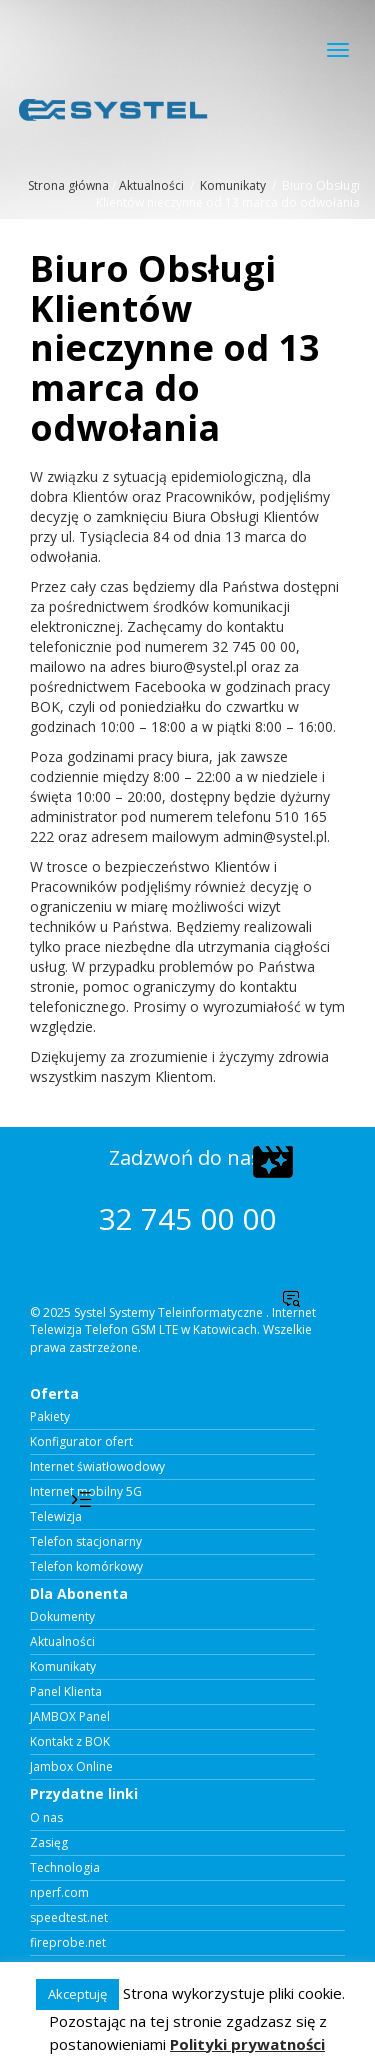 The height and width of the screenshot is (2067, 375). What do you see at coordinates (273, 1162) in the screenshot?
I see `apply visual effects or filters to a video` at bounding box center [273, 1162].